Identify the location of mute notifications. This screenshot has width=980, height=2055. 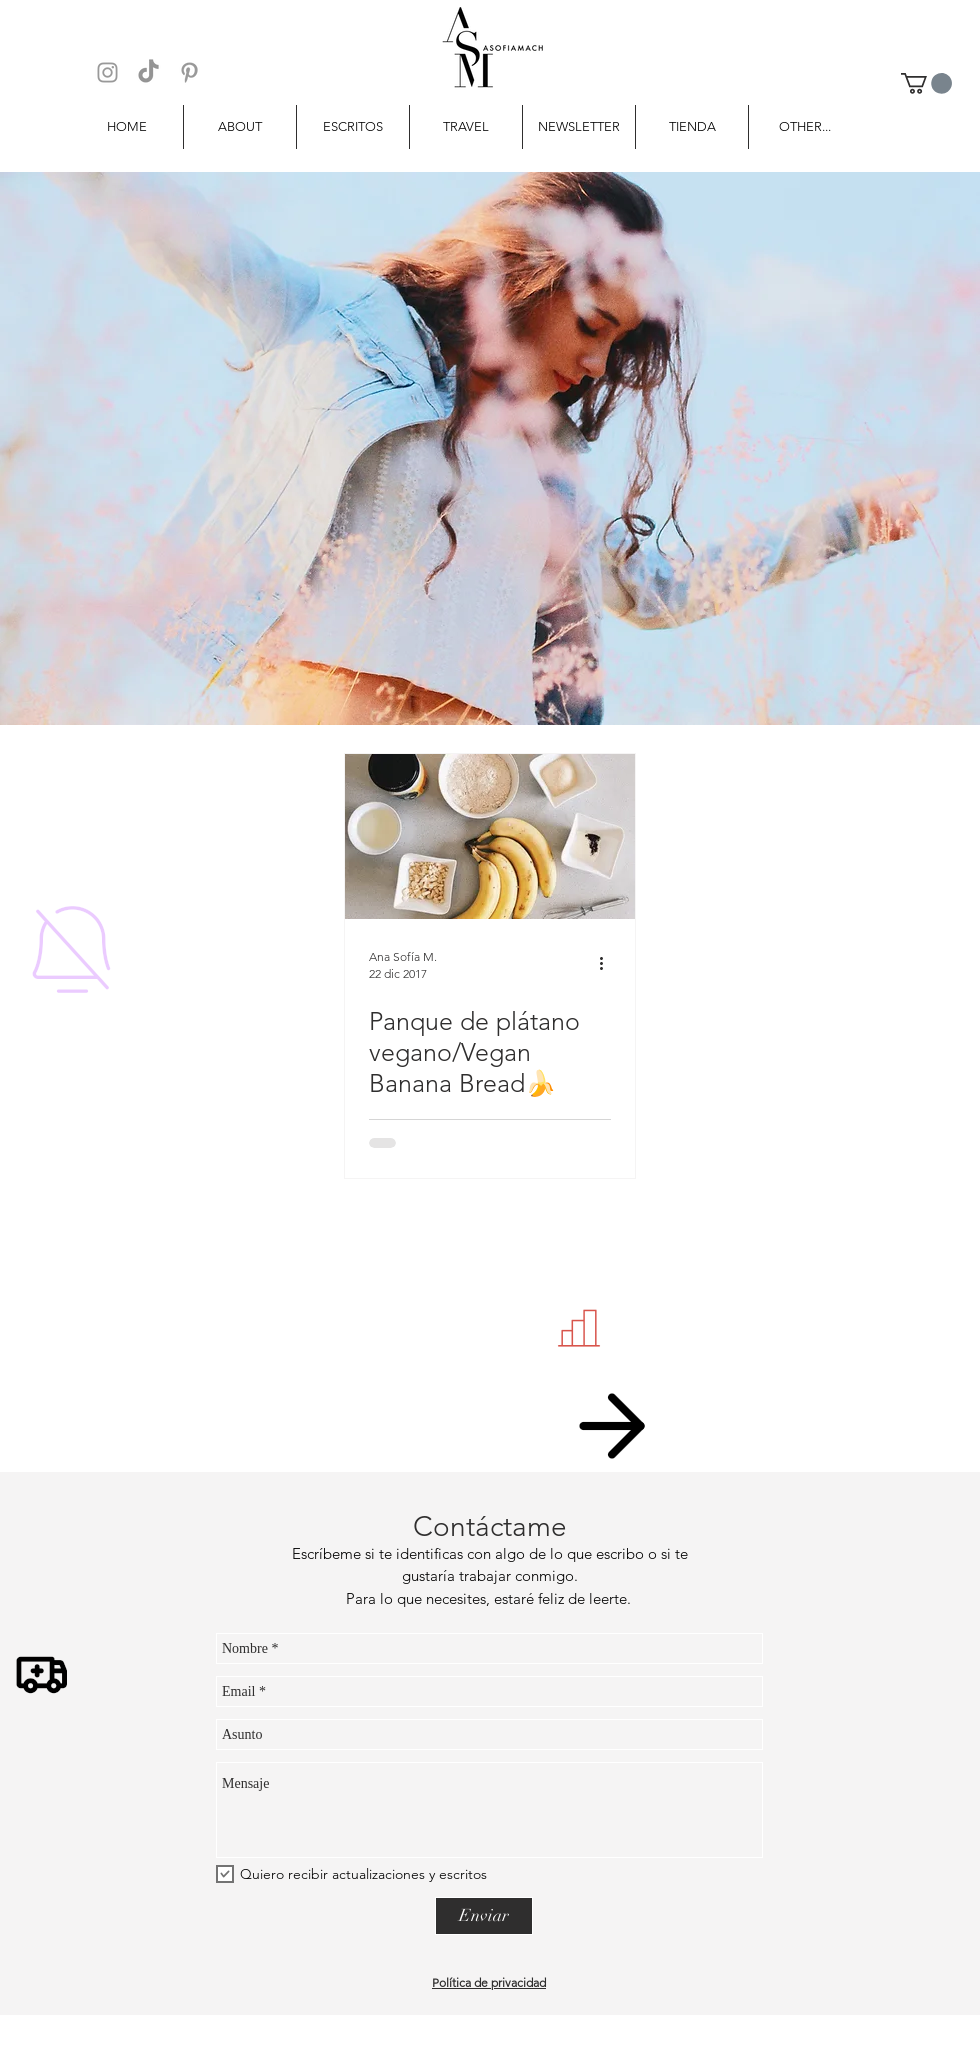
(72, 949).